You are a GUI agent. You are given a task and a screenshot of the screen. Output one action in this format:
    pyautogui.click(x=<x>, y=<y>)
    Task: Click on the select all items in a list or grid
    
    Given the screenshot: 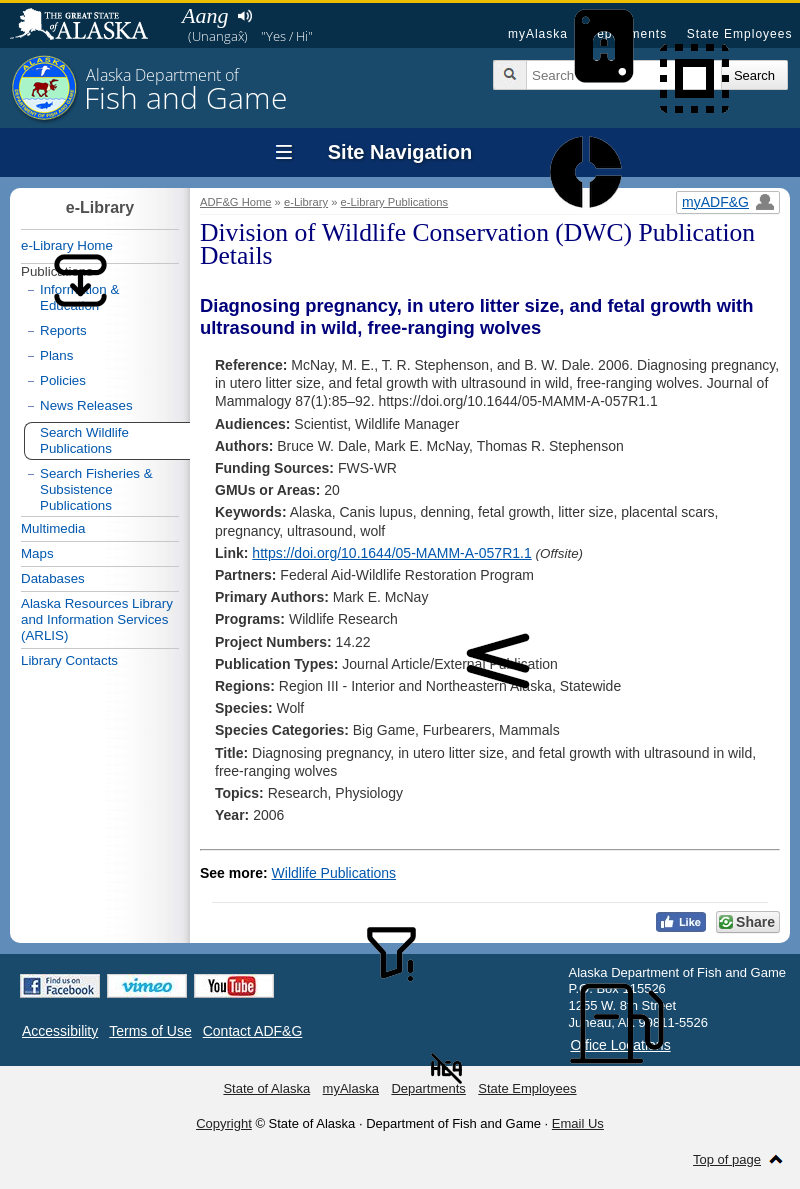 What is the action you would take?
    pyautogui.click(x=694, y=78)
    